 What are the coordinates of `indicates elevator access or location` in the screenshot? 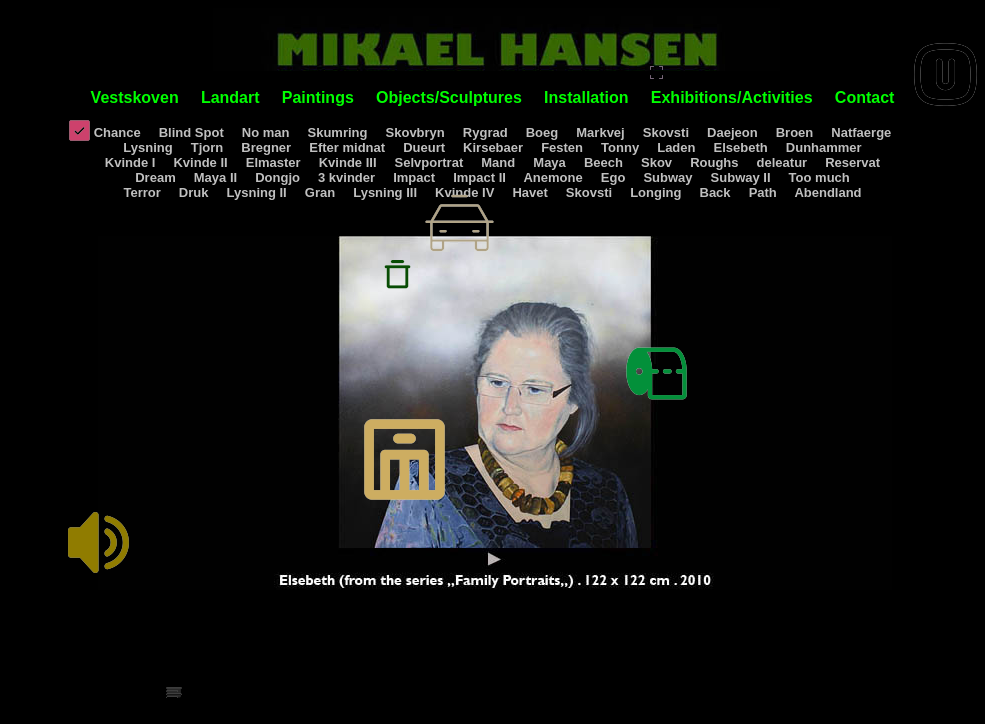 It's located at (404, 459).